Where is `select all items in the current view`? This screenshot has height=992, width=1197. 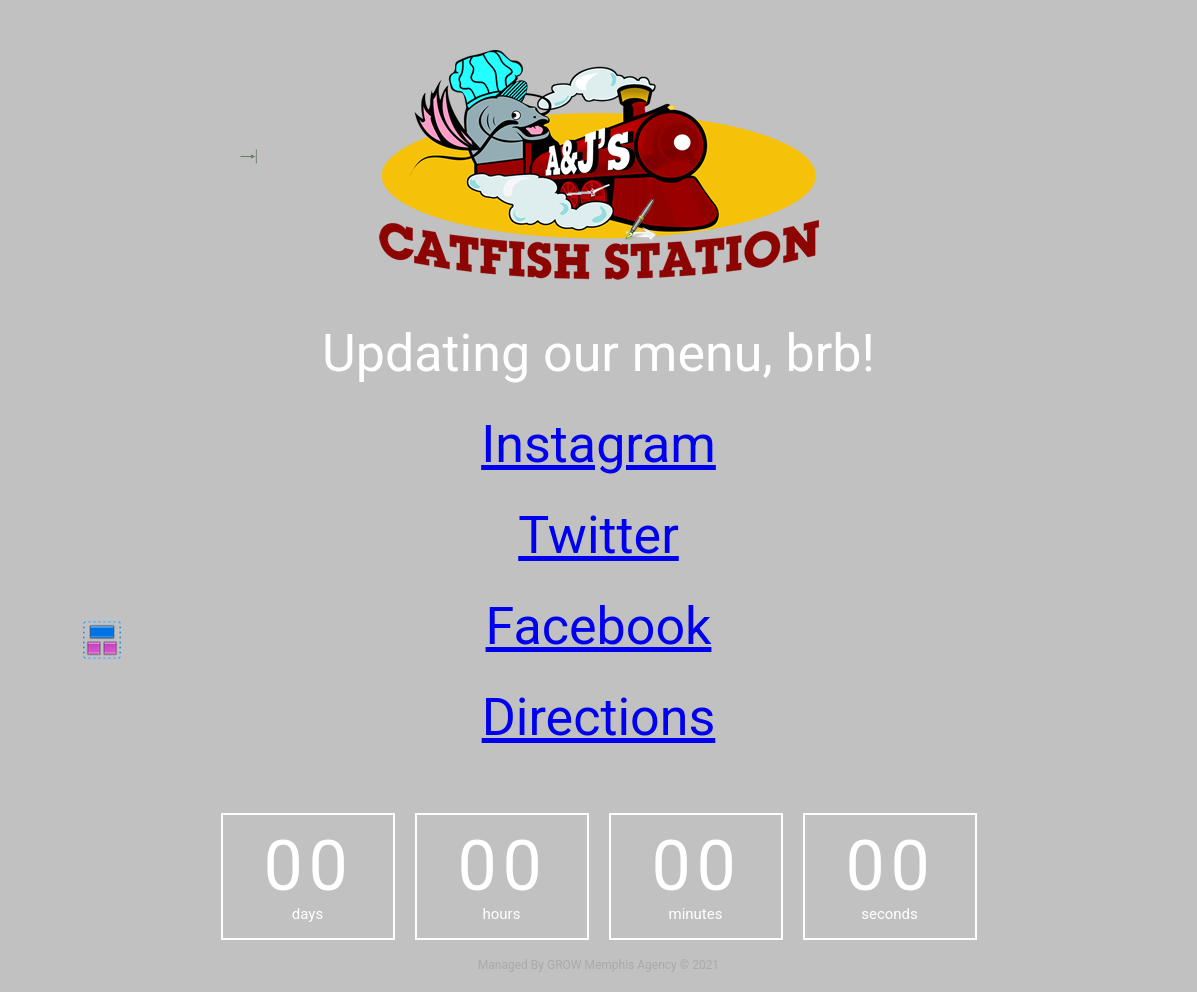
select all items in the current view is located at coordinates (102, 640).